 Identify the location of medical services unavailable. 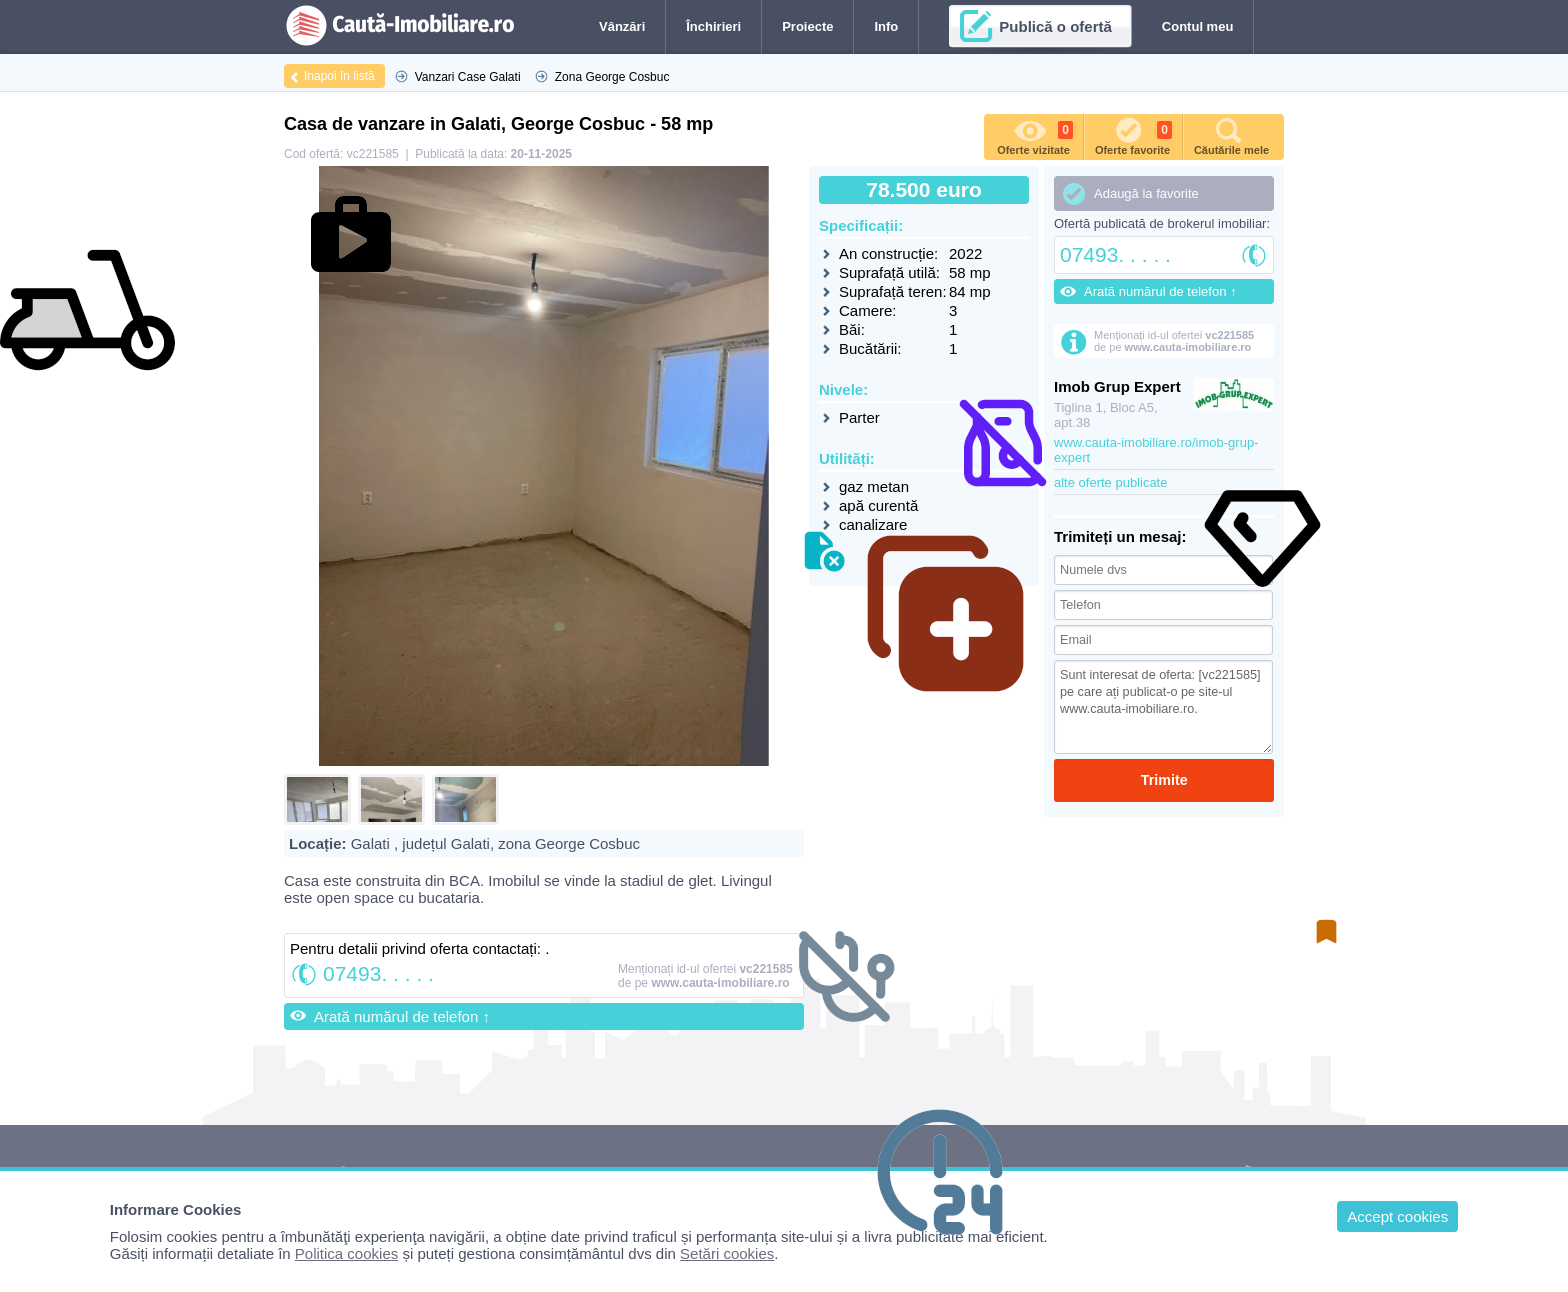
(844, 976).